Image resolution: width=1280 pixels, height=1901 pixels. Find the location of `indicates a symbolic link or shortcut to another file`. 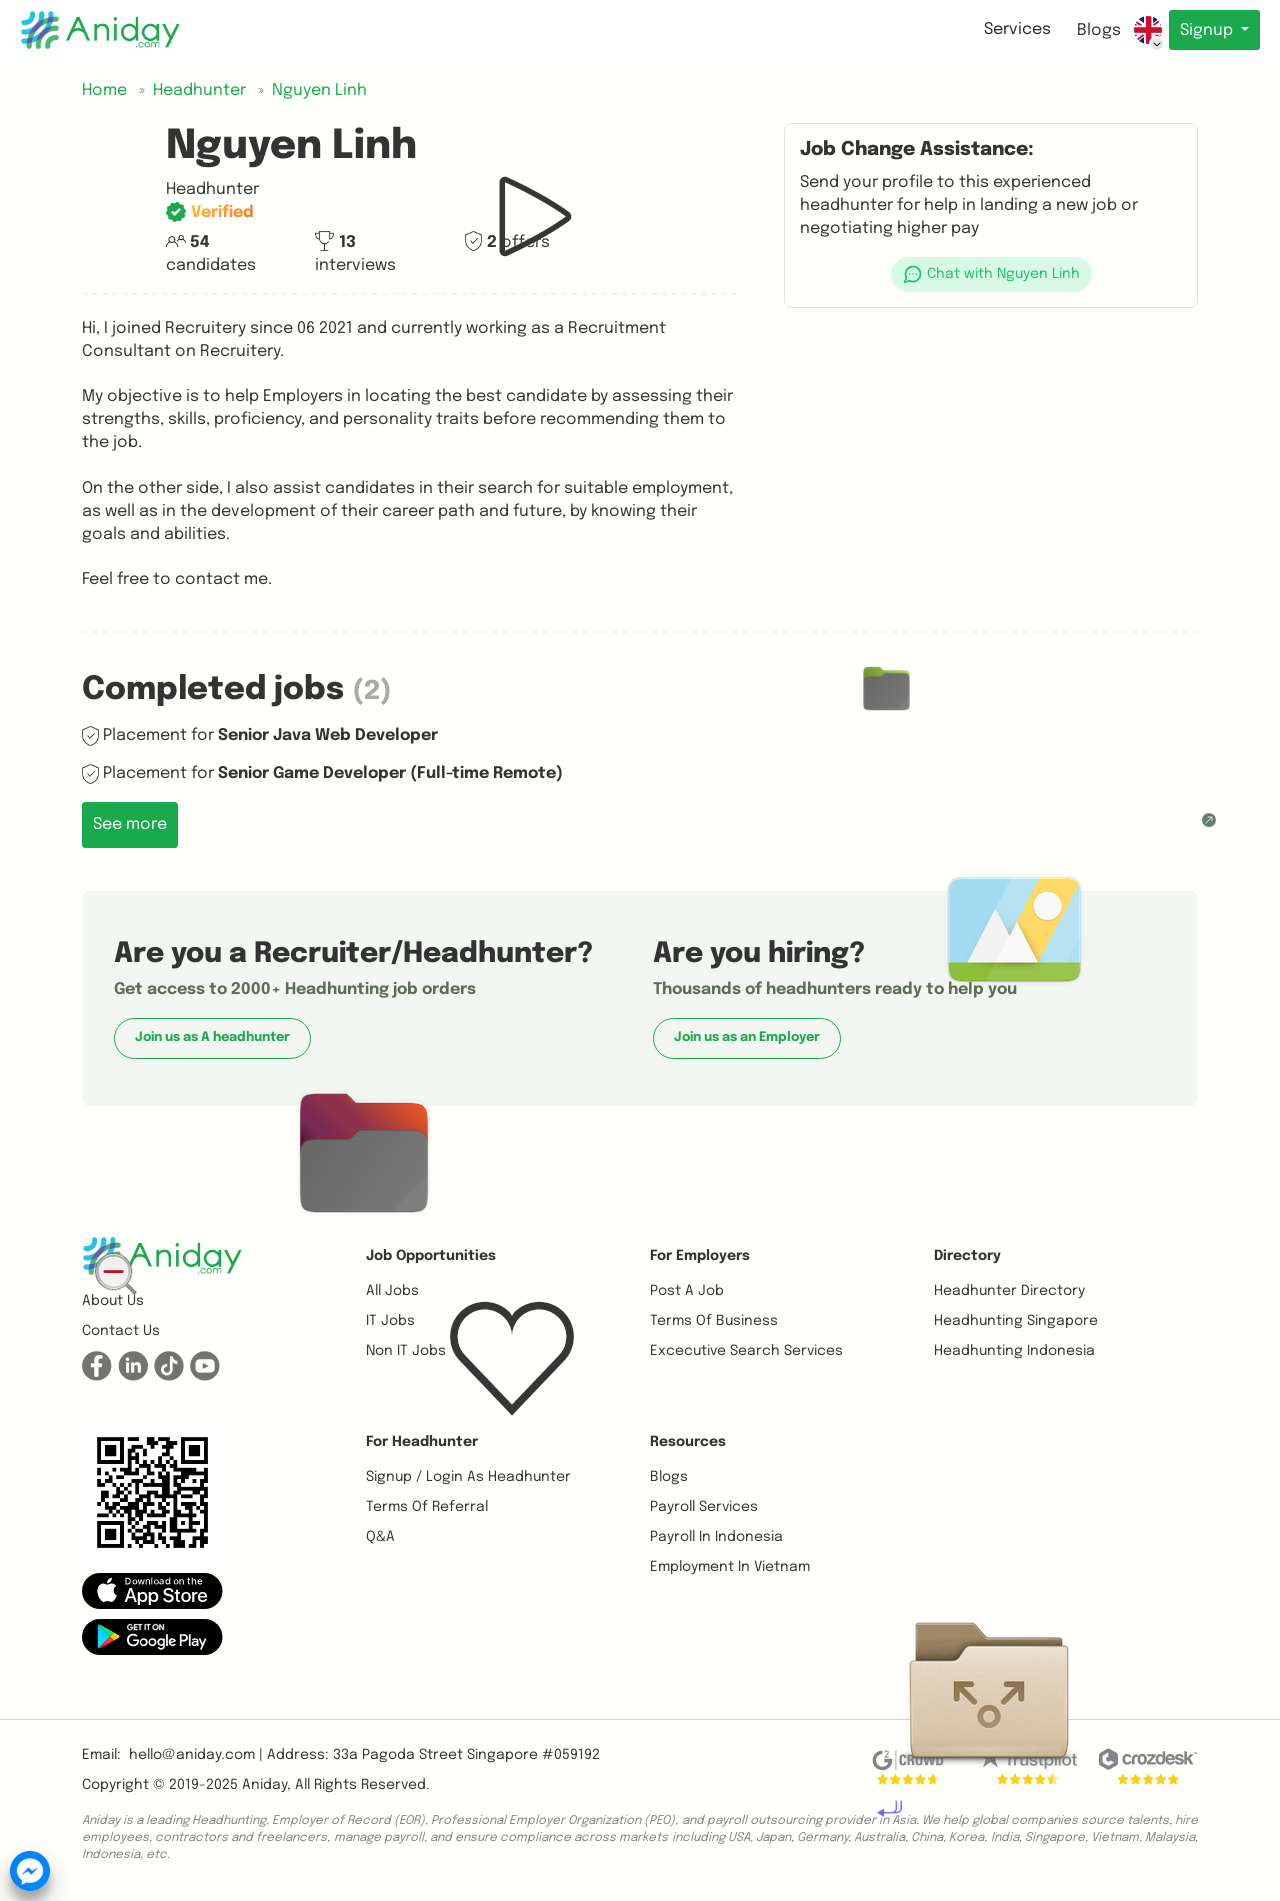

indicates a symbolic link or shortcut to another file is located at coordinates (1209, 820).